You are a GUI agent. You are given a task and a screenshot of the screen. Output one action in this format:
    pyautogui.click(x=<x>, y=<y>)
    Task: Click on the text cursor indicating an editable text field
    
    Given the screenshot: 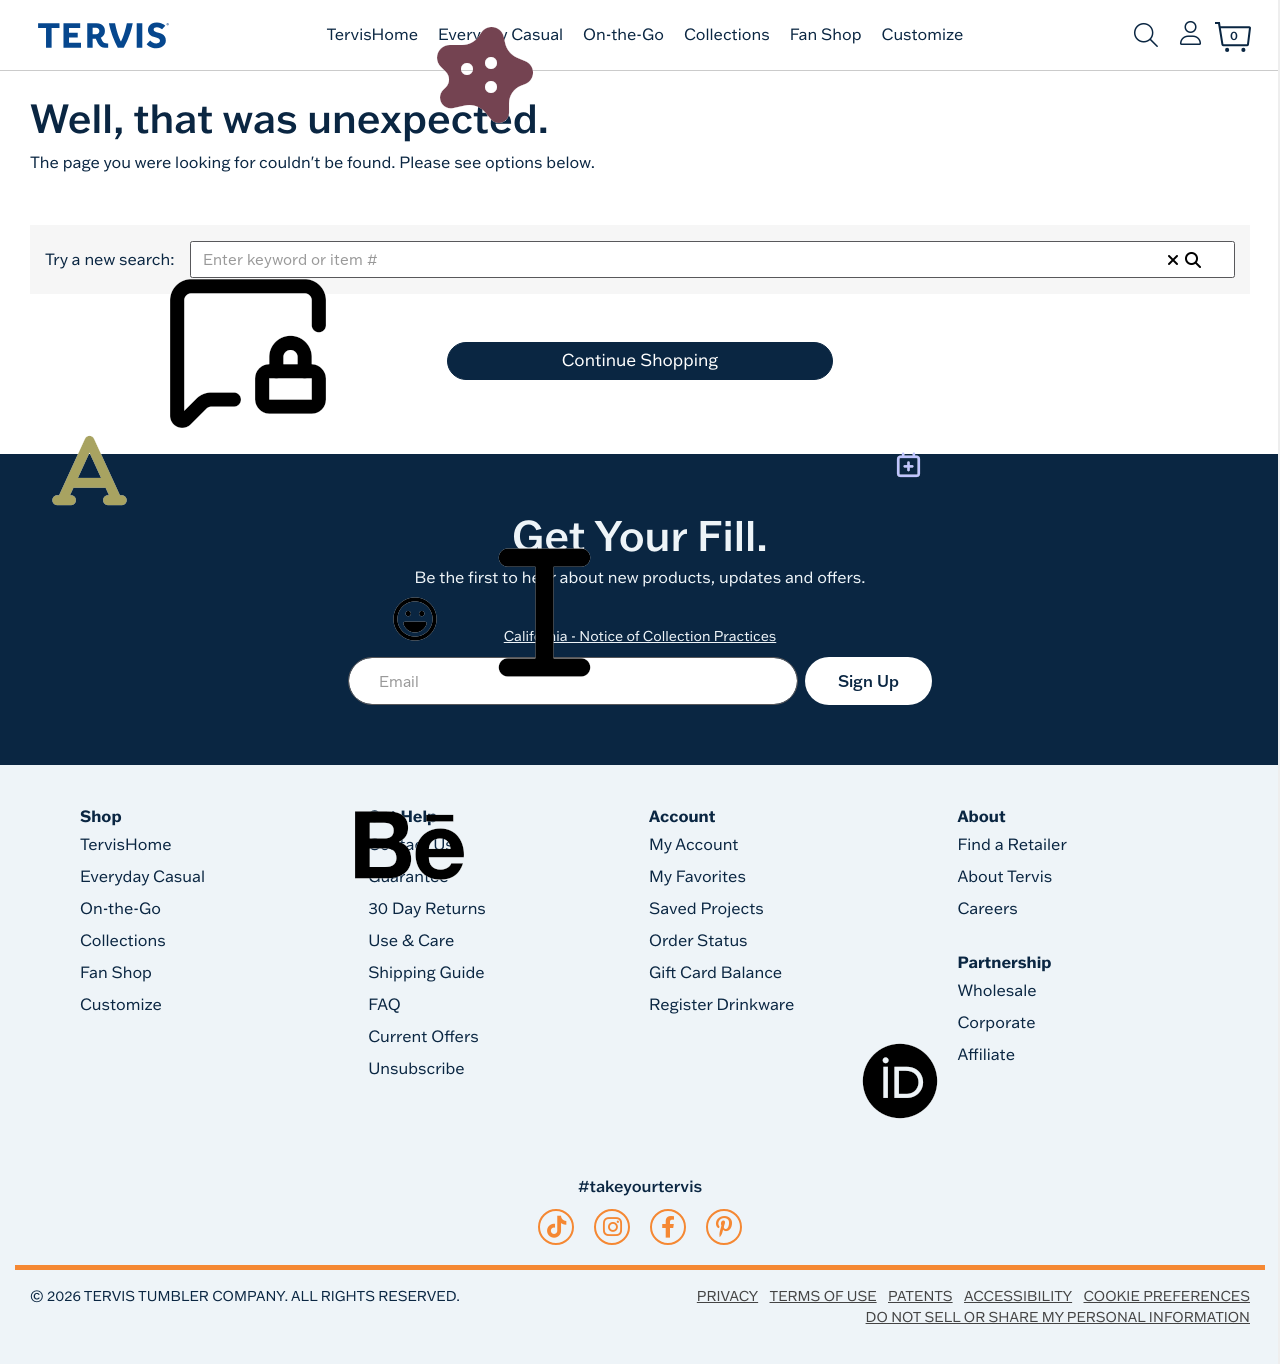 What is the action you would take?
    pyautogui.click(x=544, y=612)
    